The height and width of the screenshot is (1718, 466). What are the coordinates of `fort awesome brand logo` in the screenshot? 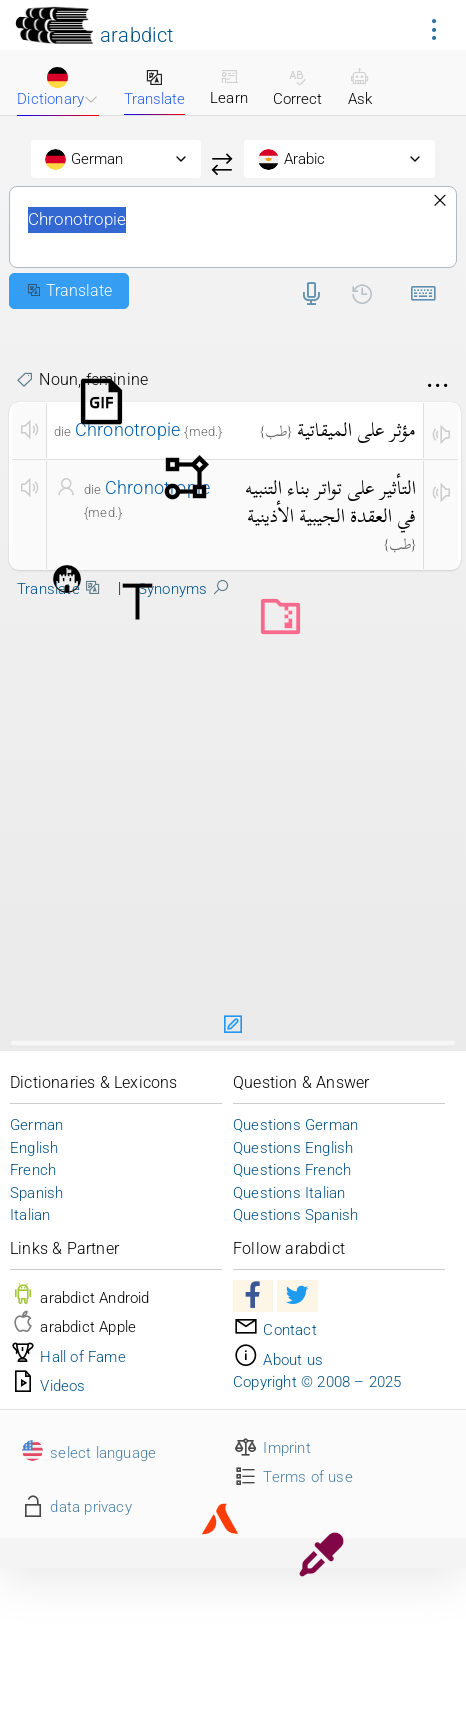 It's located at (67, 579).